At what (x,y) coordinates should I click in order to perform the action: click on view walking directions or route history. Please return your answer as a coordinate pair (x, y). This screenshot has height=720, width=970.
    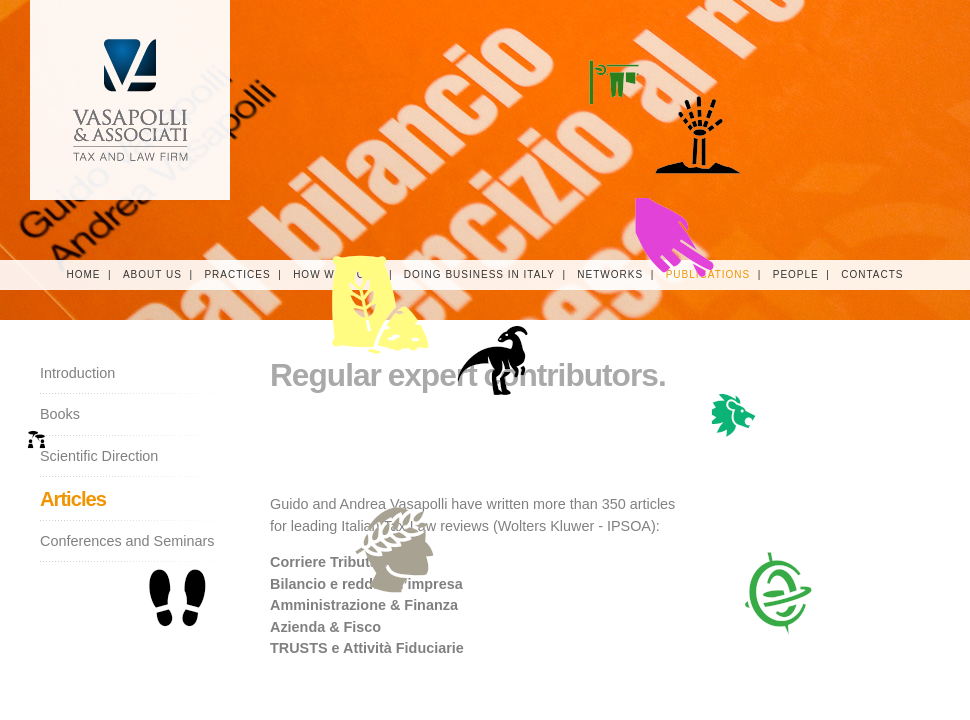
    Looking at the image, I should click on (177, 598).